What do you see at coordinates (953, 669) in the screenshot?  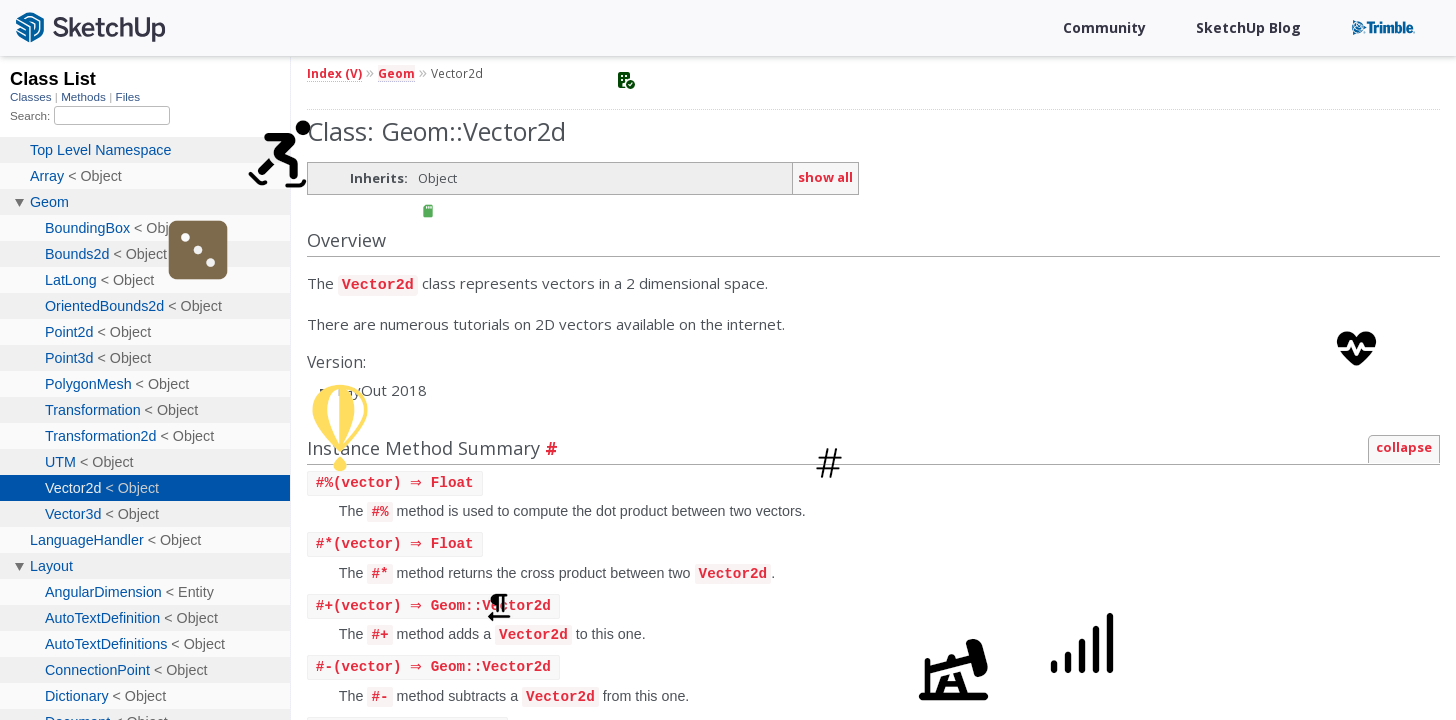 I see `represents oil and gas industry or energy sector` at bounding box center [953, 669].